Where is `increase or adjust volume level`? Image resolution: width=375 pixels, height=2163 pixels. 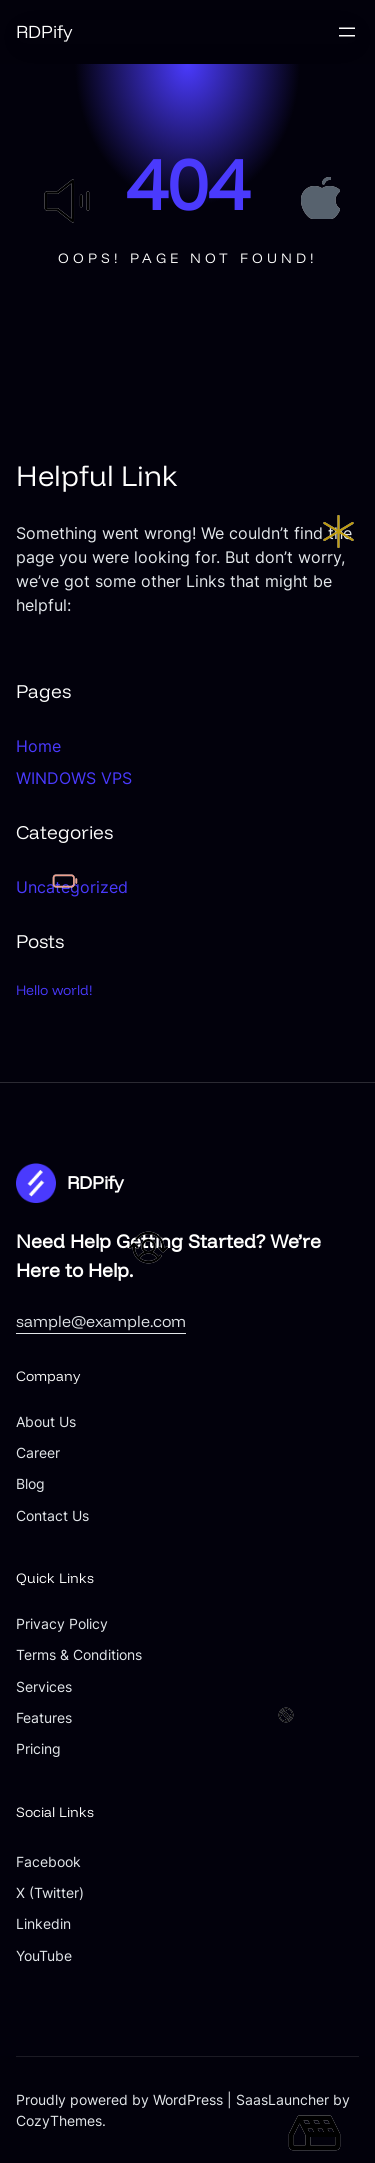 increase or adjust volume level is located at coordinates (66, 201).